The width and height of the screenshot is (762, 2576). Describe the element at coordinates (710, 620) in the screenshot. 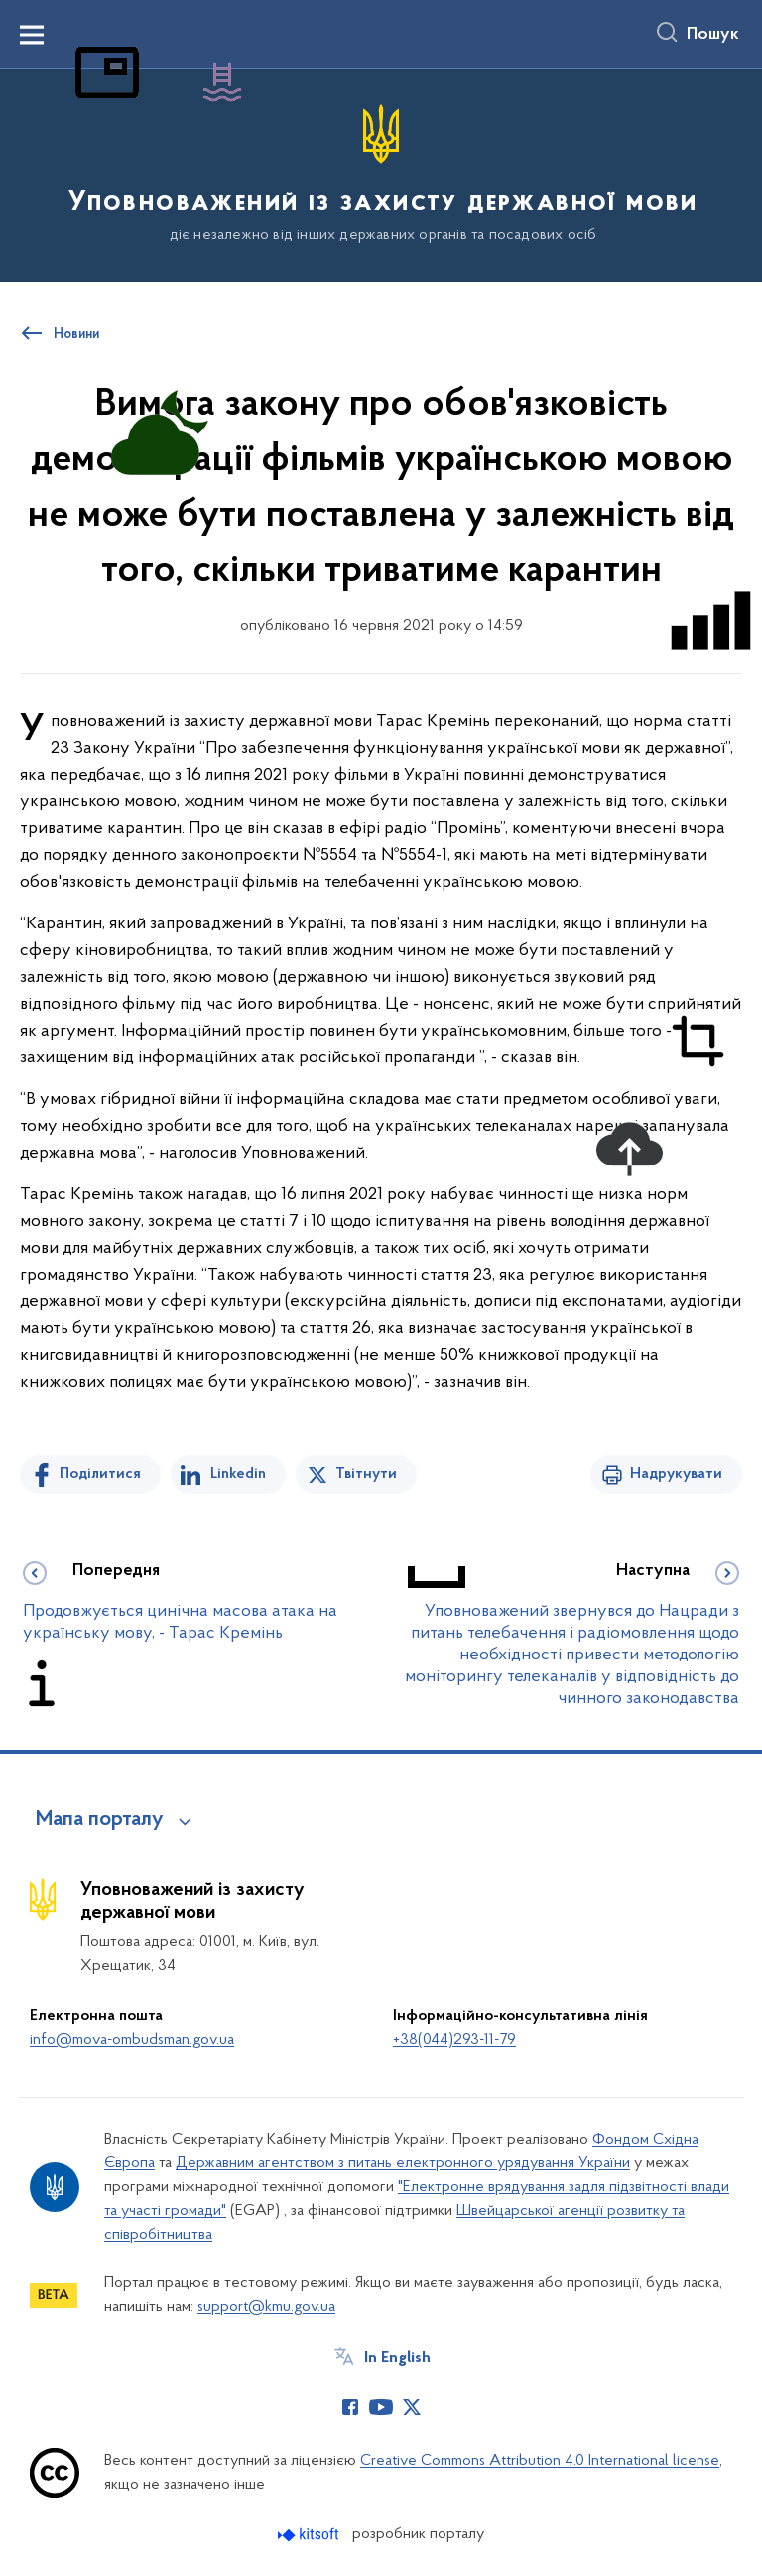

I see `indicates cellular network signal strength` at that location.